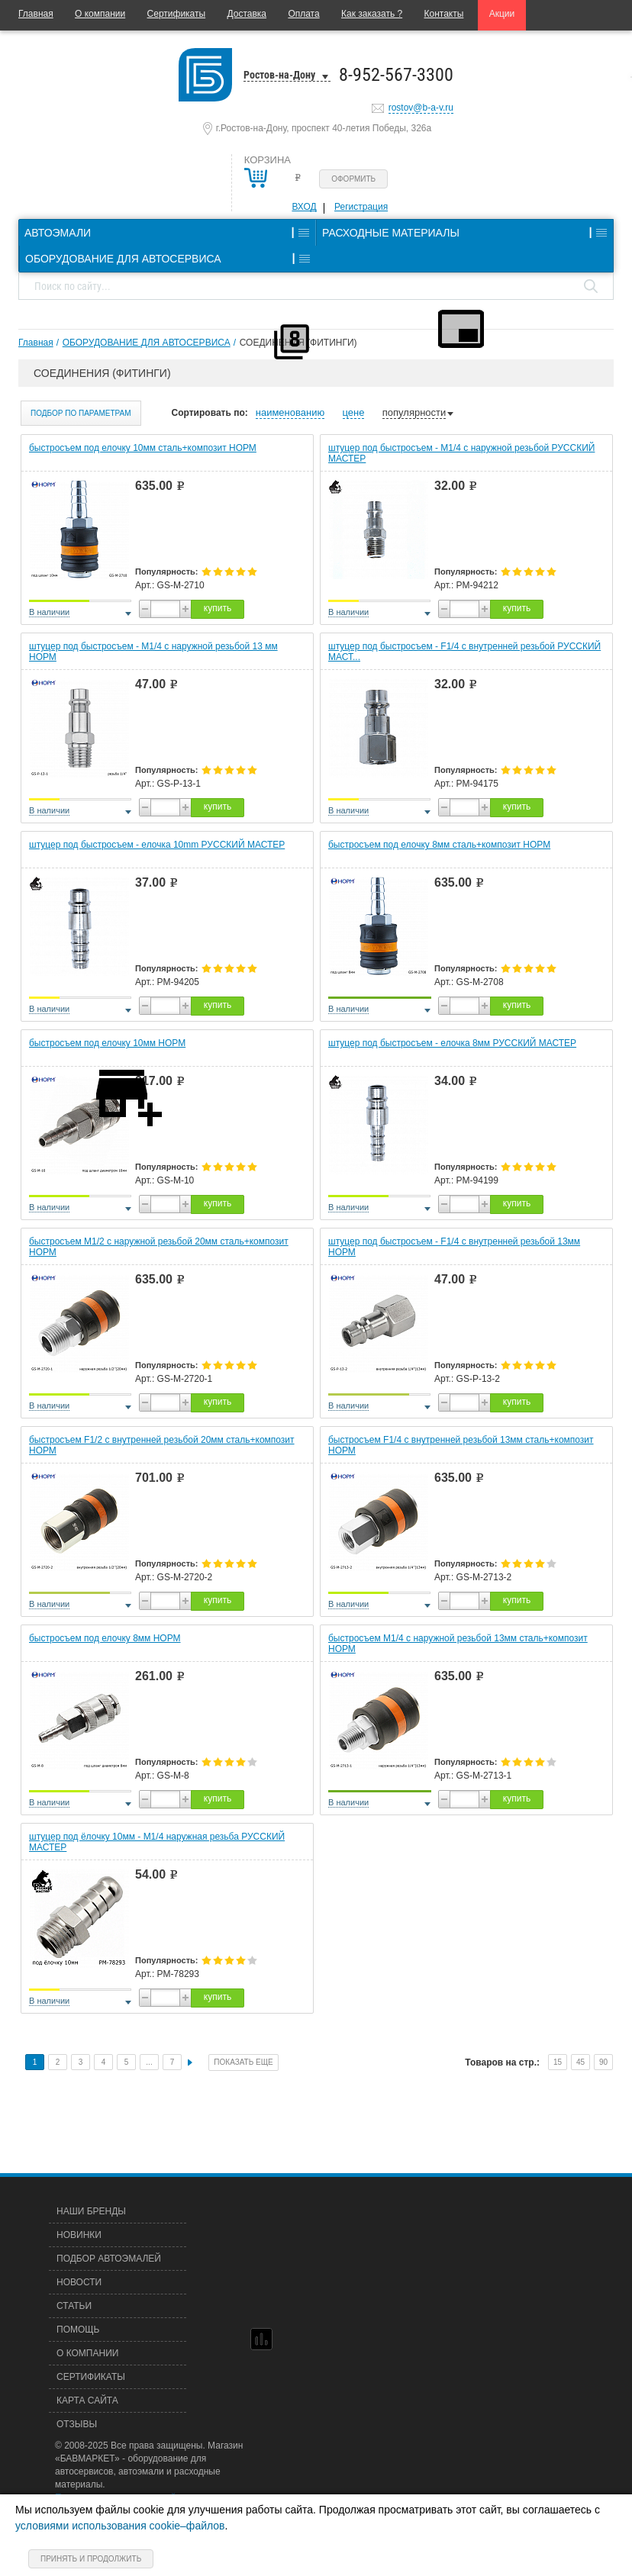  What do you see at coordinates (129, 1093) in the screenshot?
I see `add a new business location` at bounding box center [129, 1093].